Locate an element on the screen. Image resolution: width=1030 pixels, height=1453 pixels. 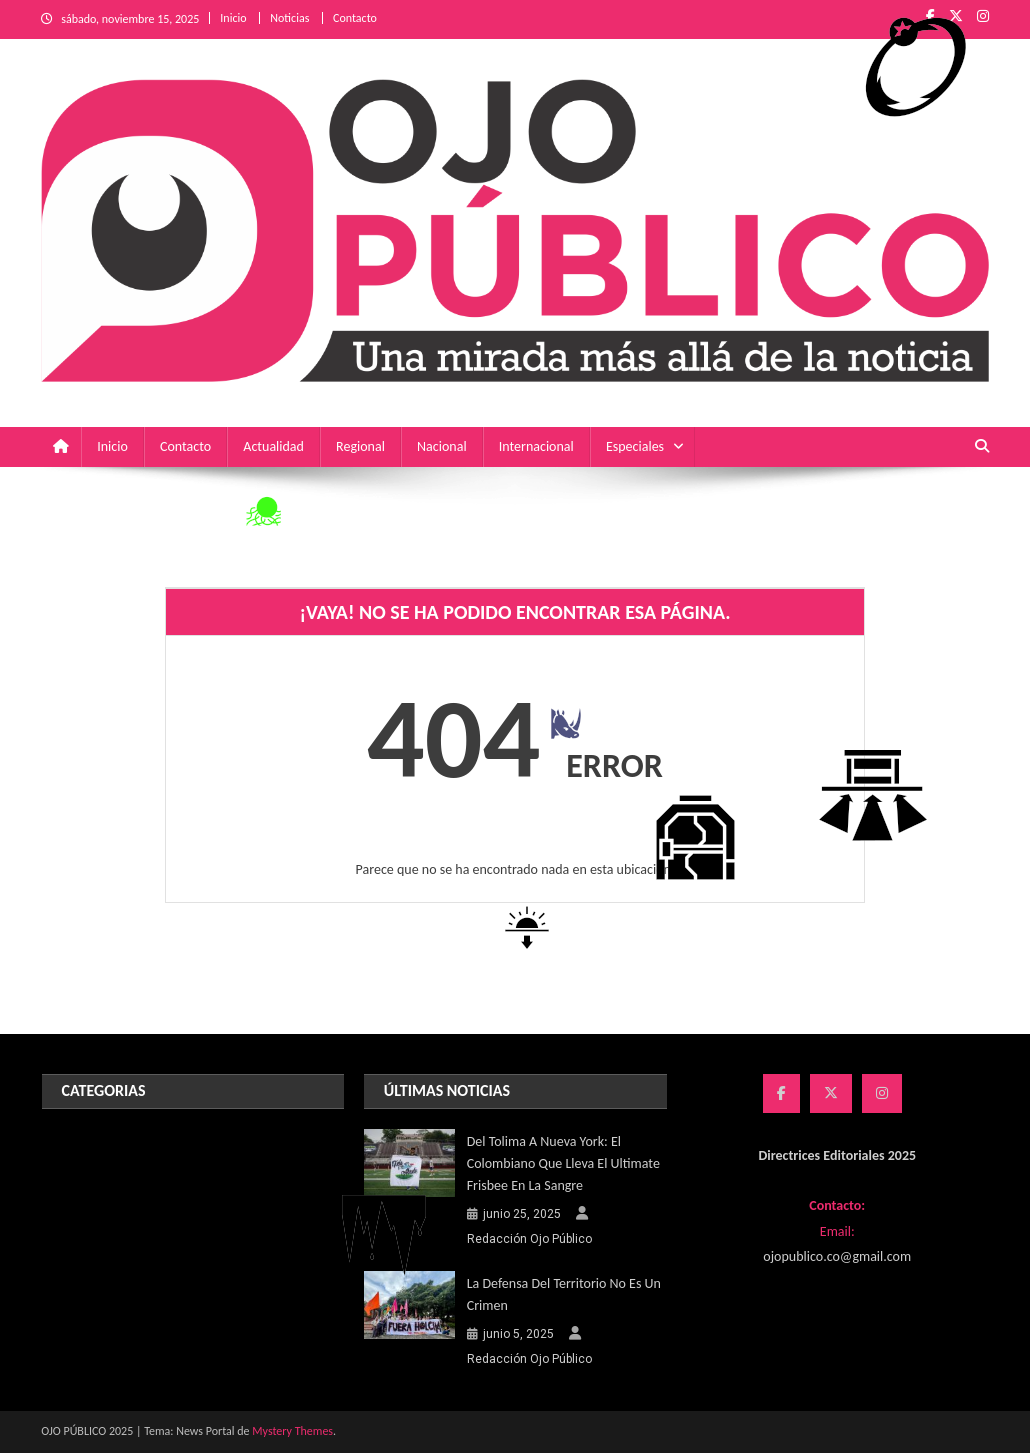
access airlock or sealed compartment controls is located at coordinates (695, 837).